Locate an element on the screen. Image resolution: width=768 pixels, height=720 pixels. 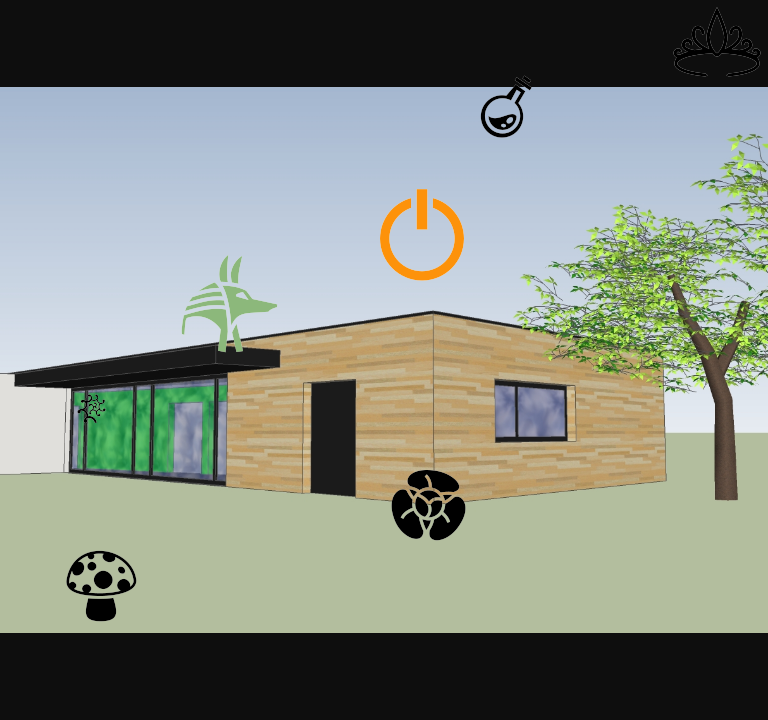
select anubis character or deity is located at coordinates (229, 303).